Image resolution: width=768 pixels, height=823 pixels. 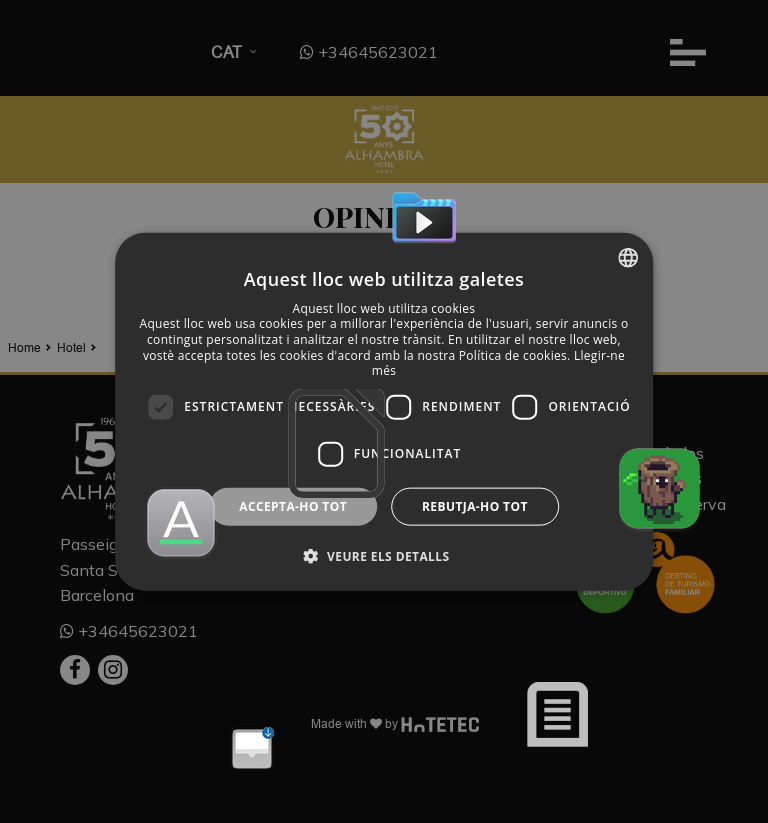 I want to click on access your email inbox, so click(x=252, y=749).